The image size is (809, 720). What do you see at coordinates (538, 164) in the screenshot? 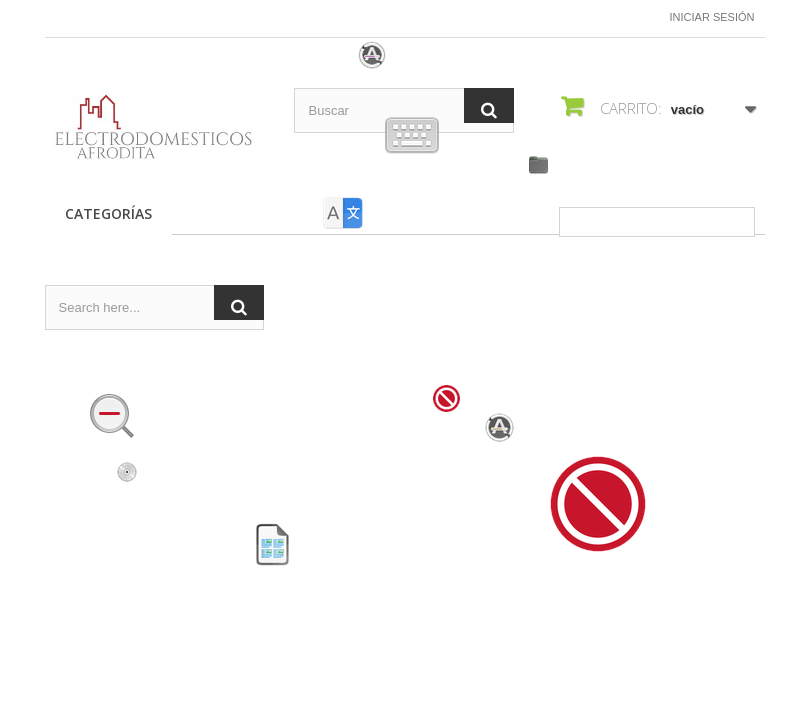
I see `open a folder to view its contents` at bounding box center [538, 164].